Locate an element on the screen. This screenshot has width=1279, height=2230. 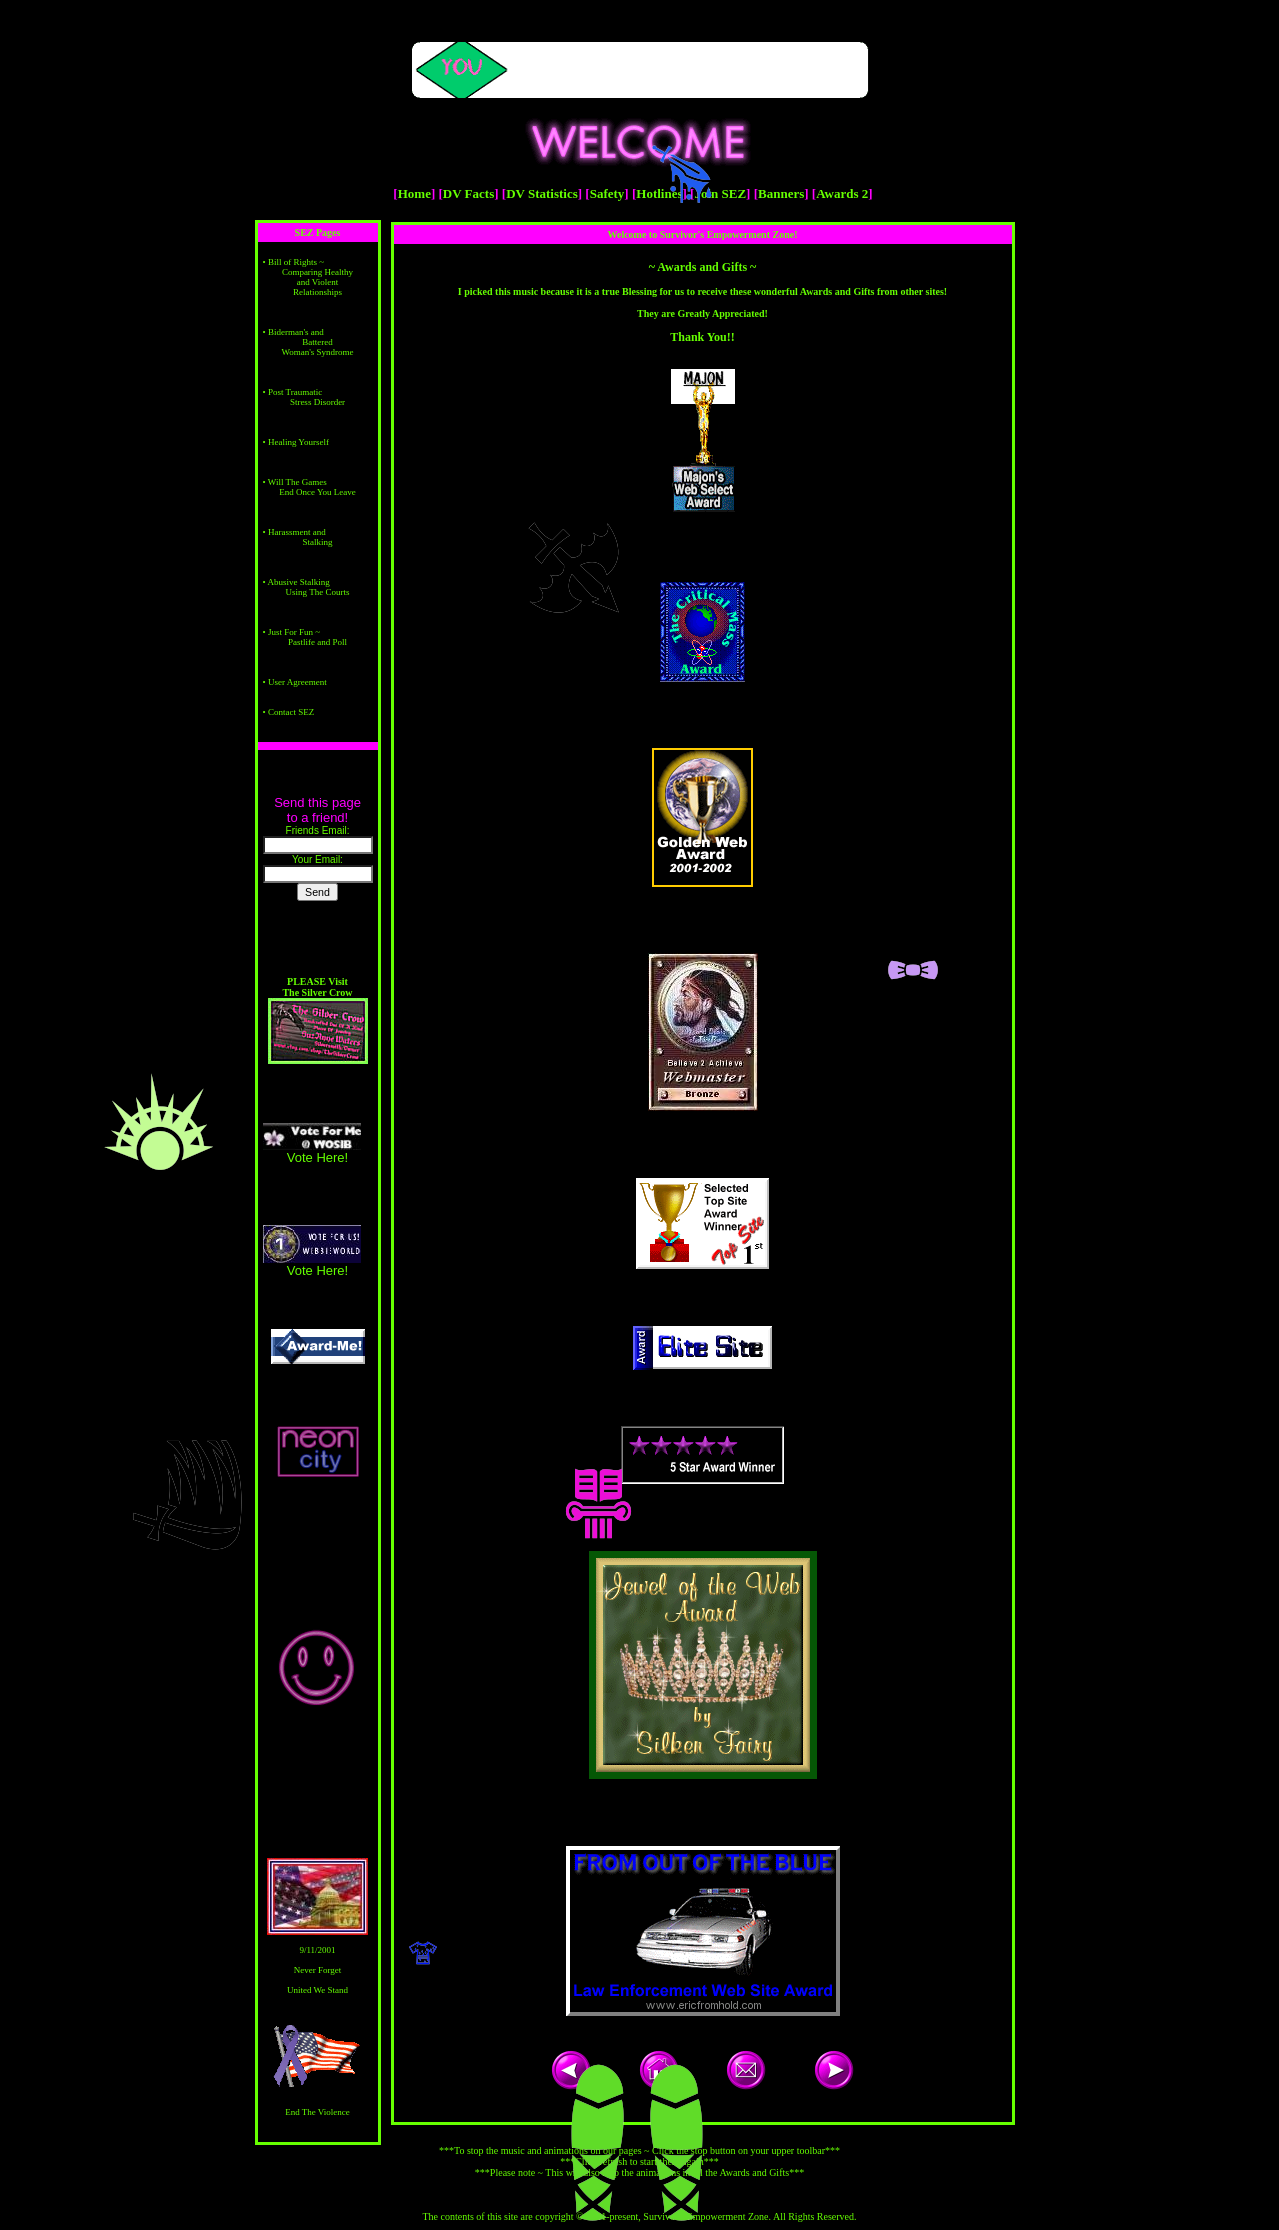
indicates a critical hit or fatal attack in combat is located at coordinates (682, 173).